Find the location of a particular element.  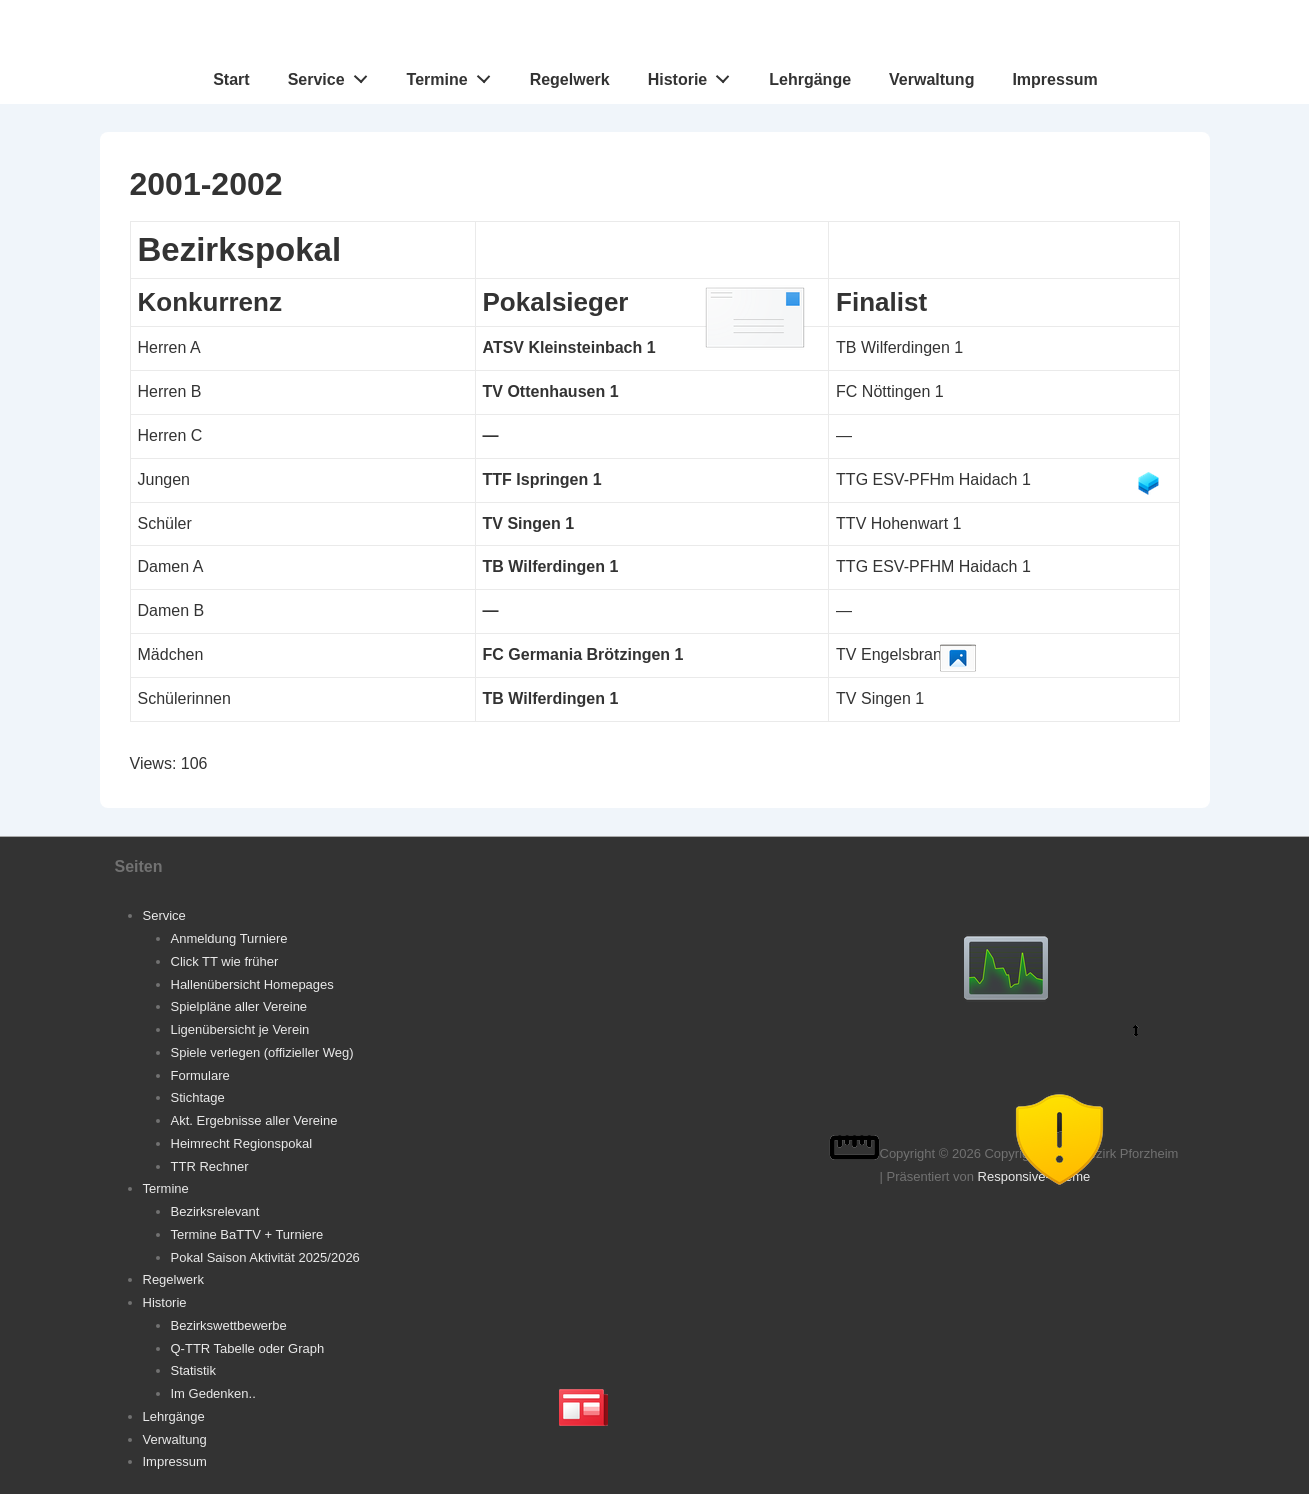

open photos app is located at coordinates (958, 658).